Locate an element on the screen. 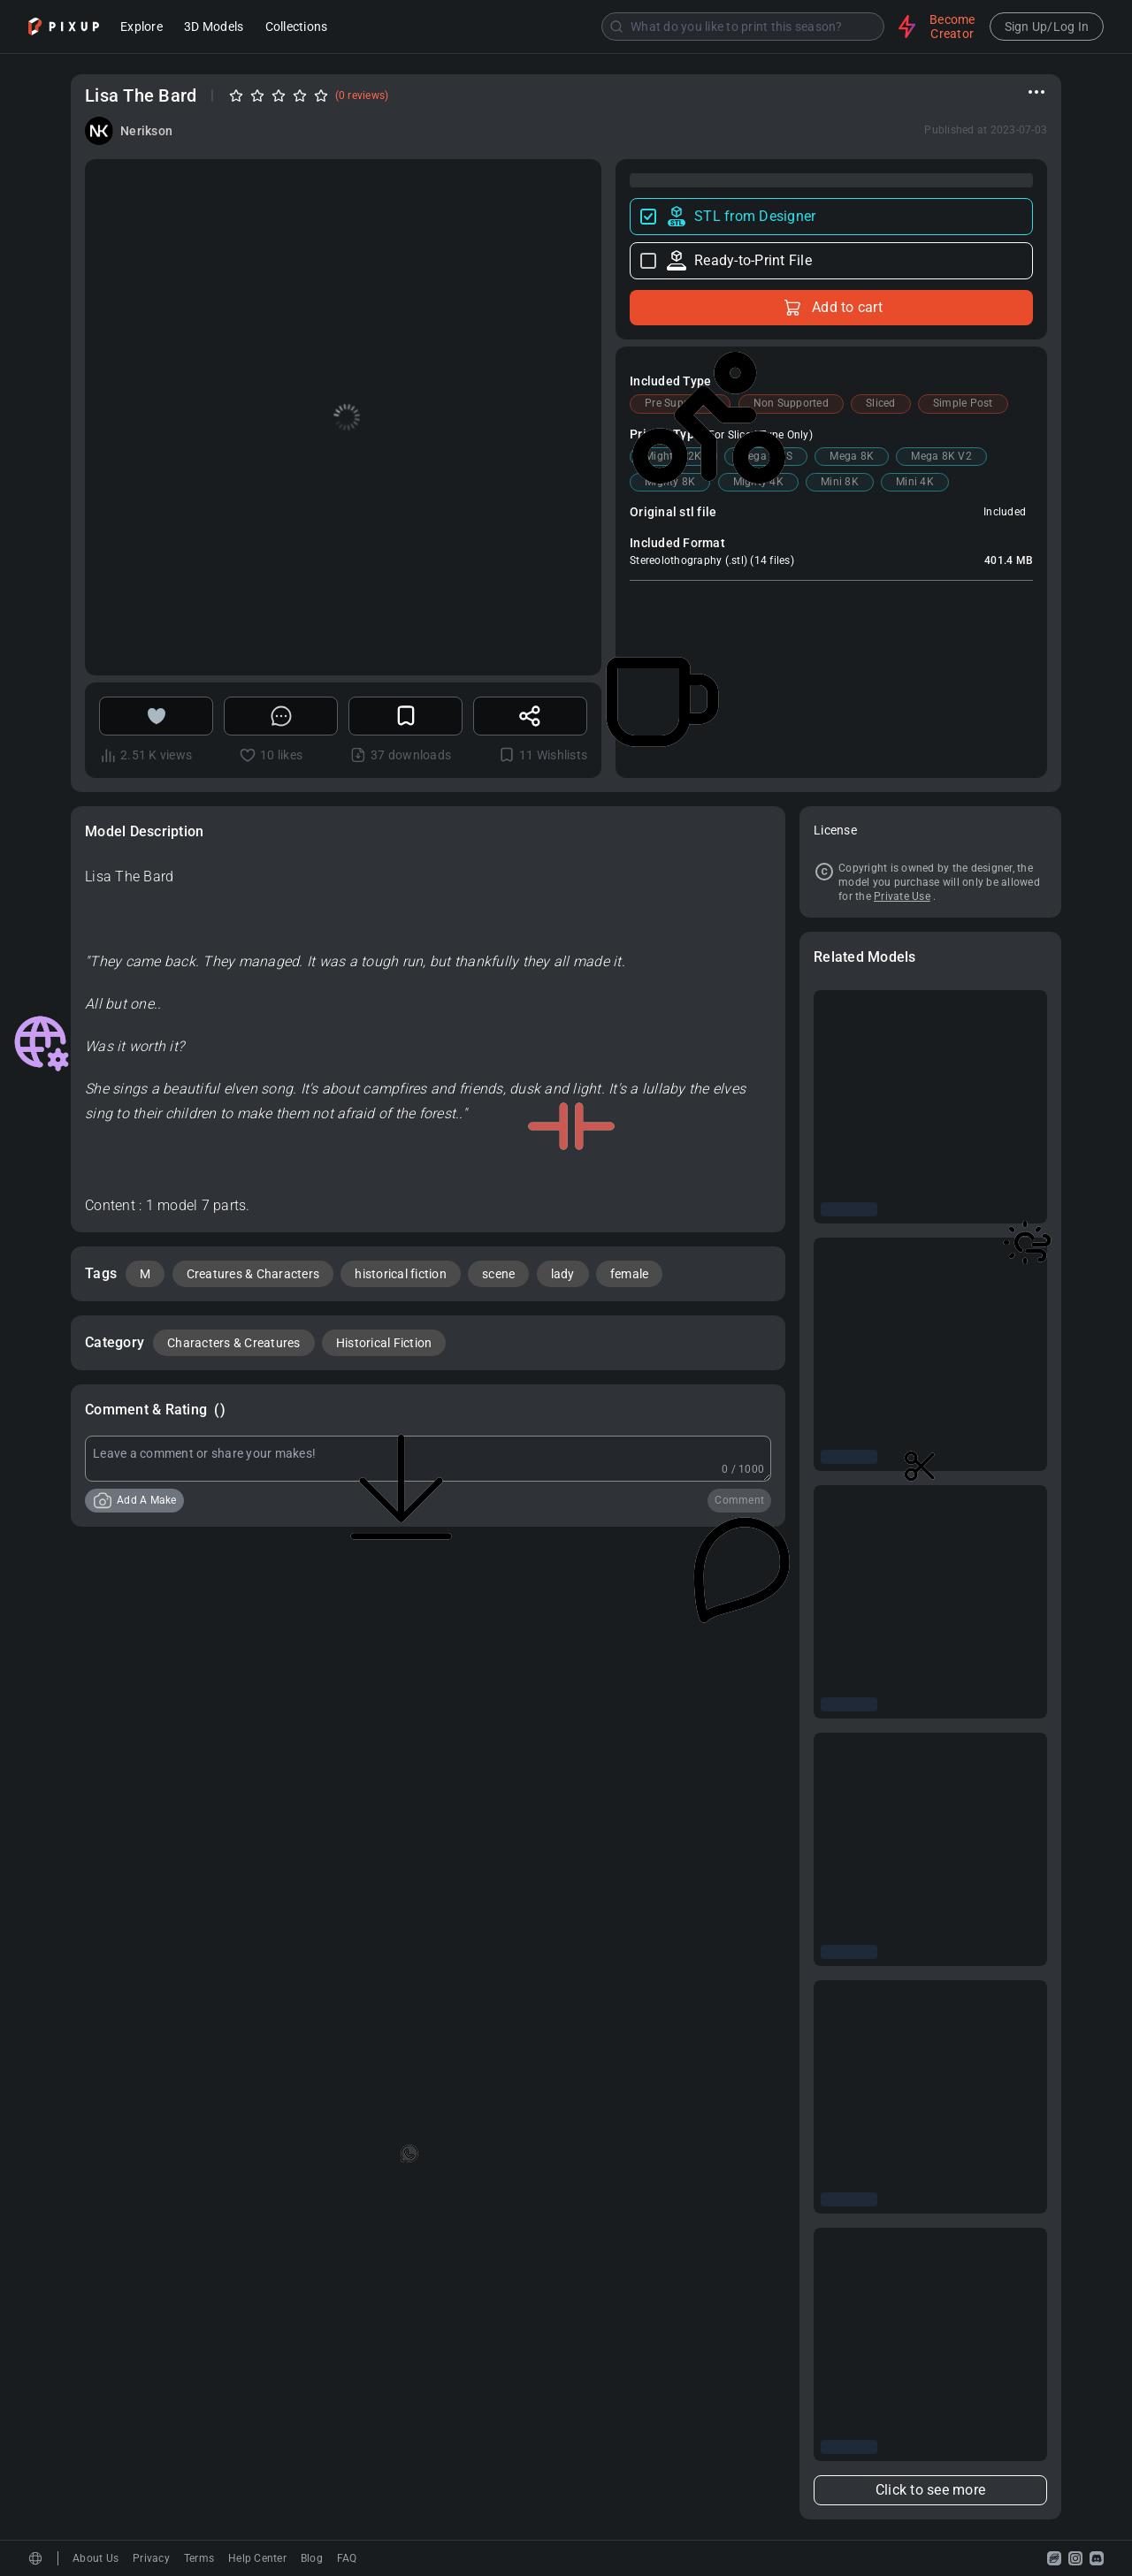  capacitor component in a circuit diagram is located at coordinates (571, 1126).